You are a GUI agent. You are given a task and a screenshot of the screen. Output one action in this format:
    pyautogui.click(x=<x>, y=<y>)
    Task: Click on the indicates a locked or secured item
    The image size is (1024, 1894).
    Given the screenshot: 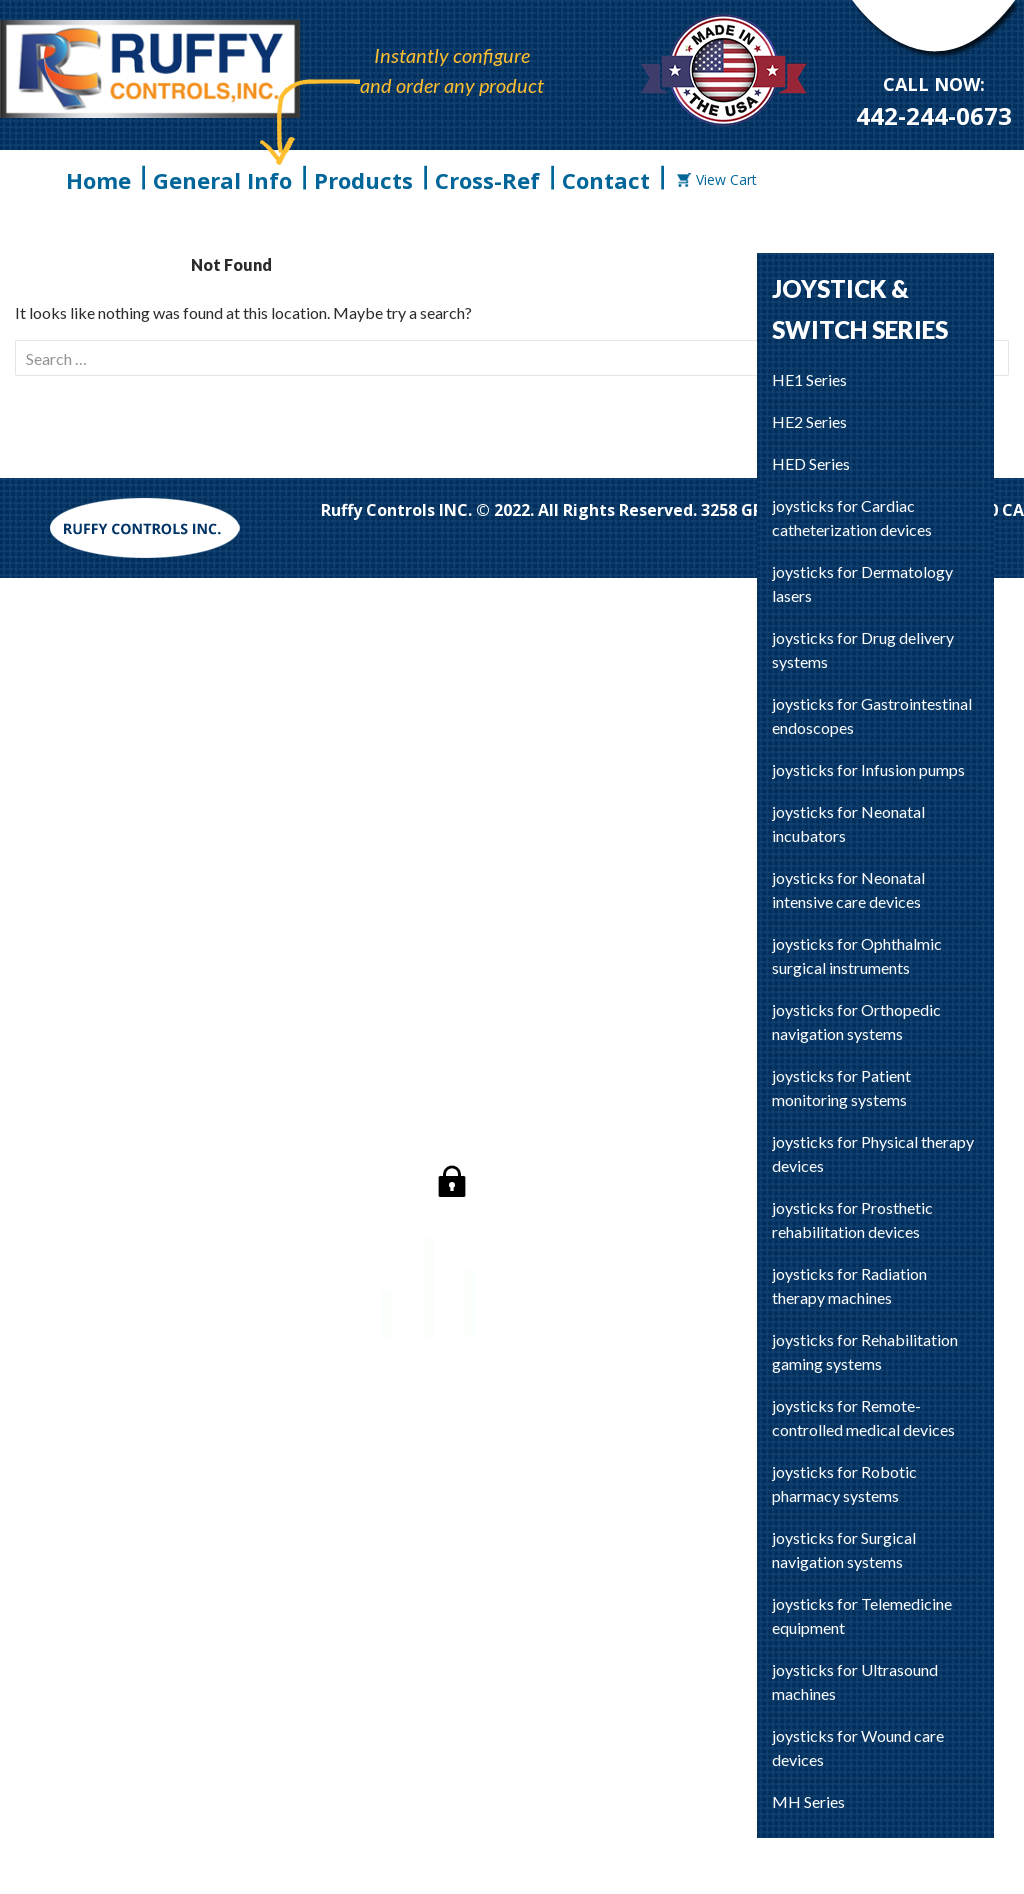 What is the action you would take?
    pyautogui.click(x=452, y=1182)
    